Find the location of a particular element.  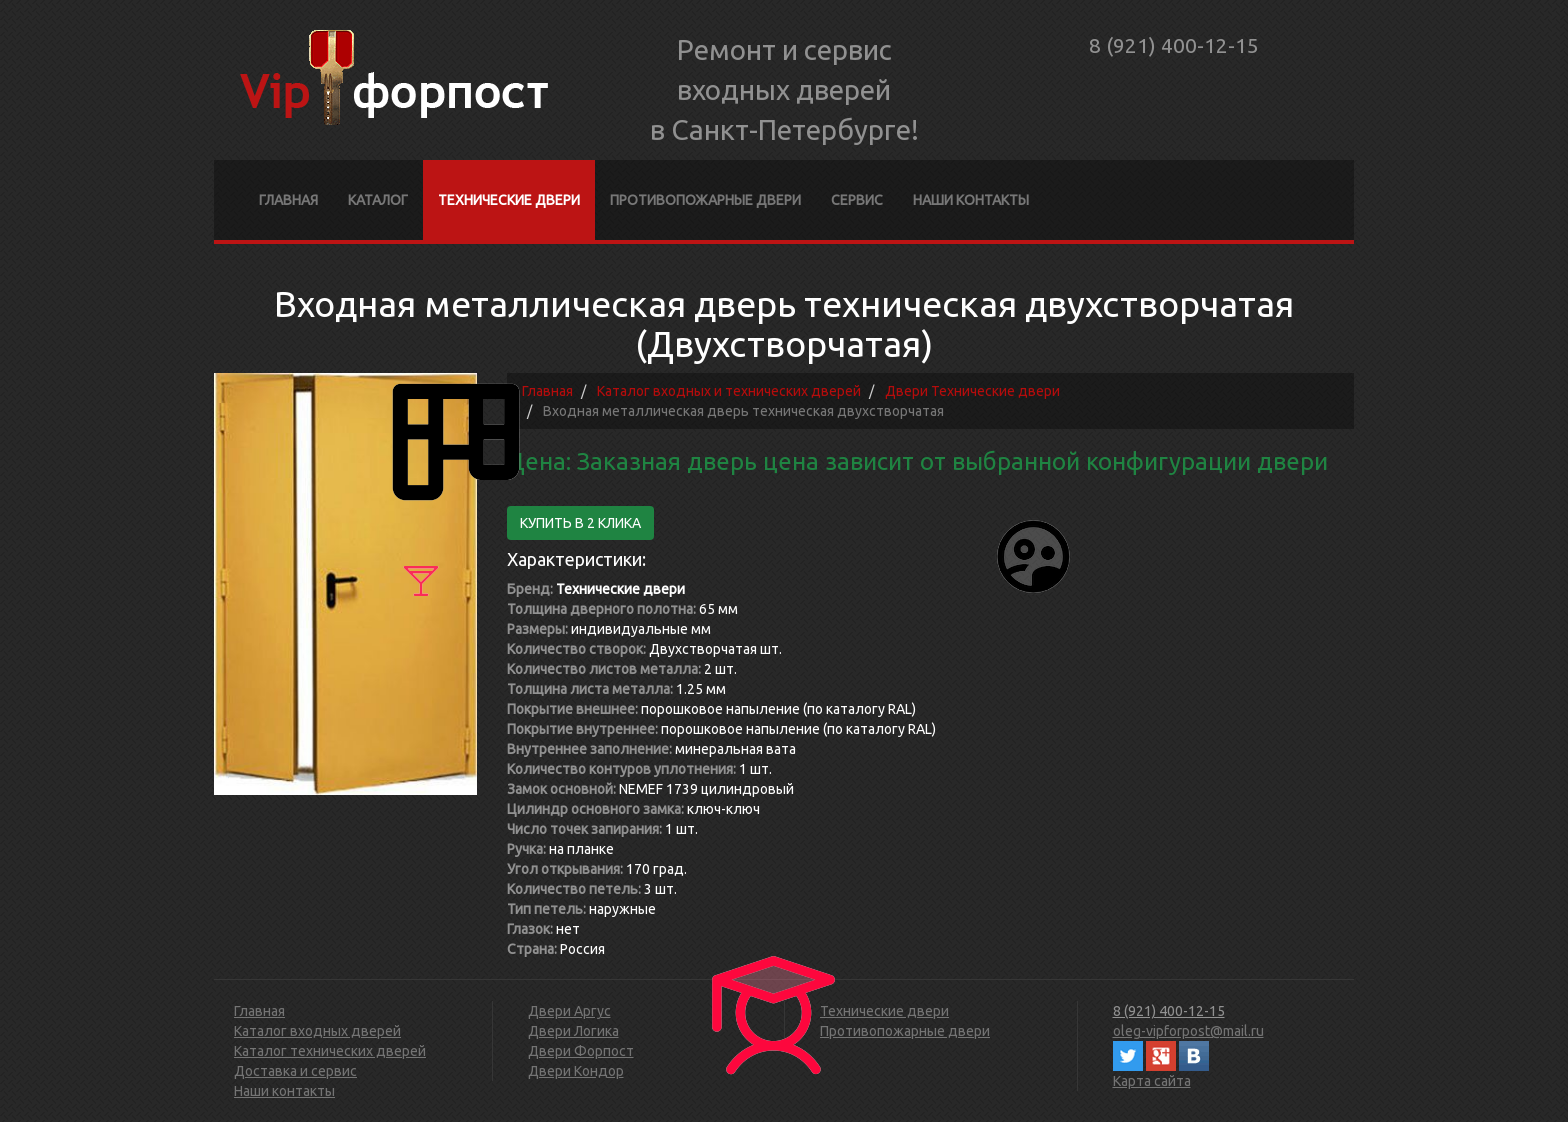

view student profile or account is located at coordinates (773, 1017).